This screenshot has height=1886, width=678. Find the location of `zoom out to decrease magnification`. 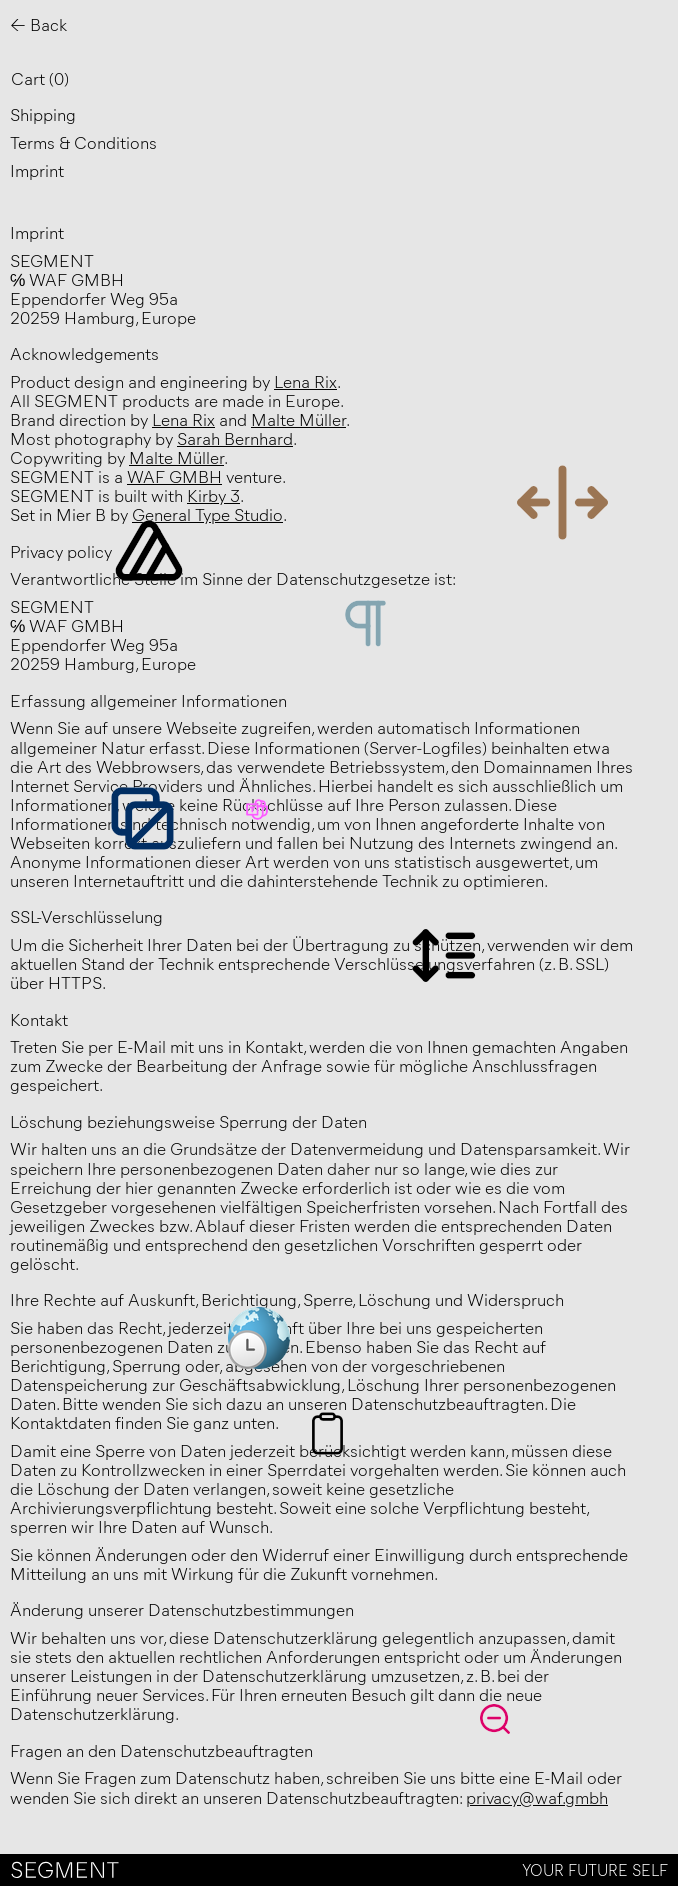

zoom out to decrease magnification is located at coordinates (495, 1719).